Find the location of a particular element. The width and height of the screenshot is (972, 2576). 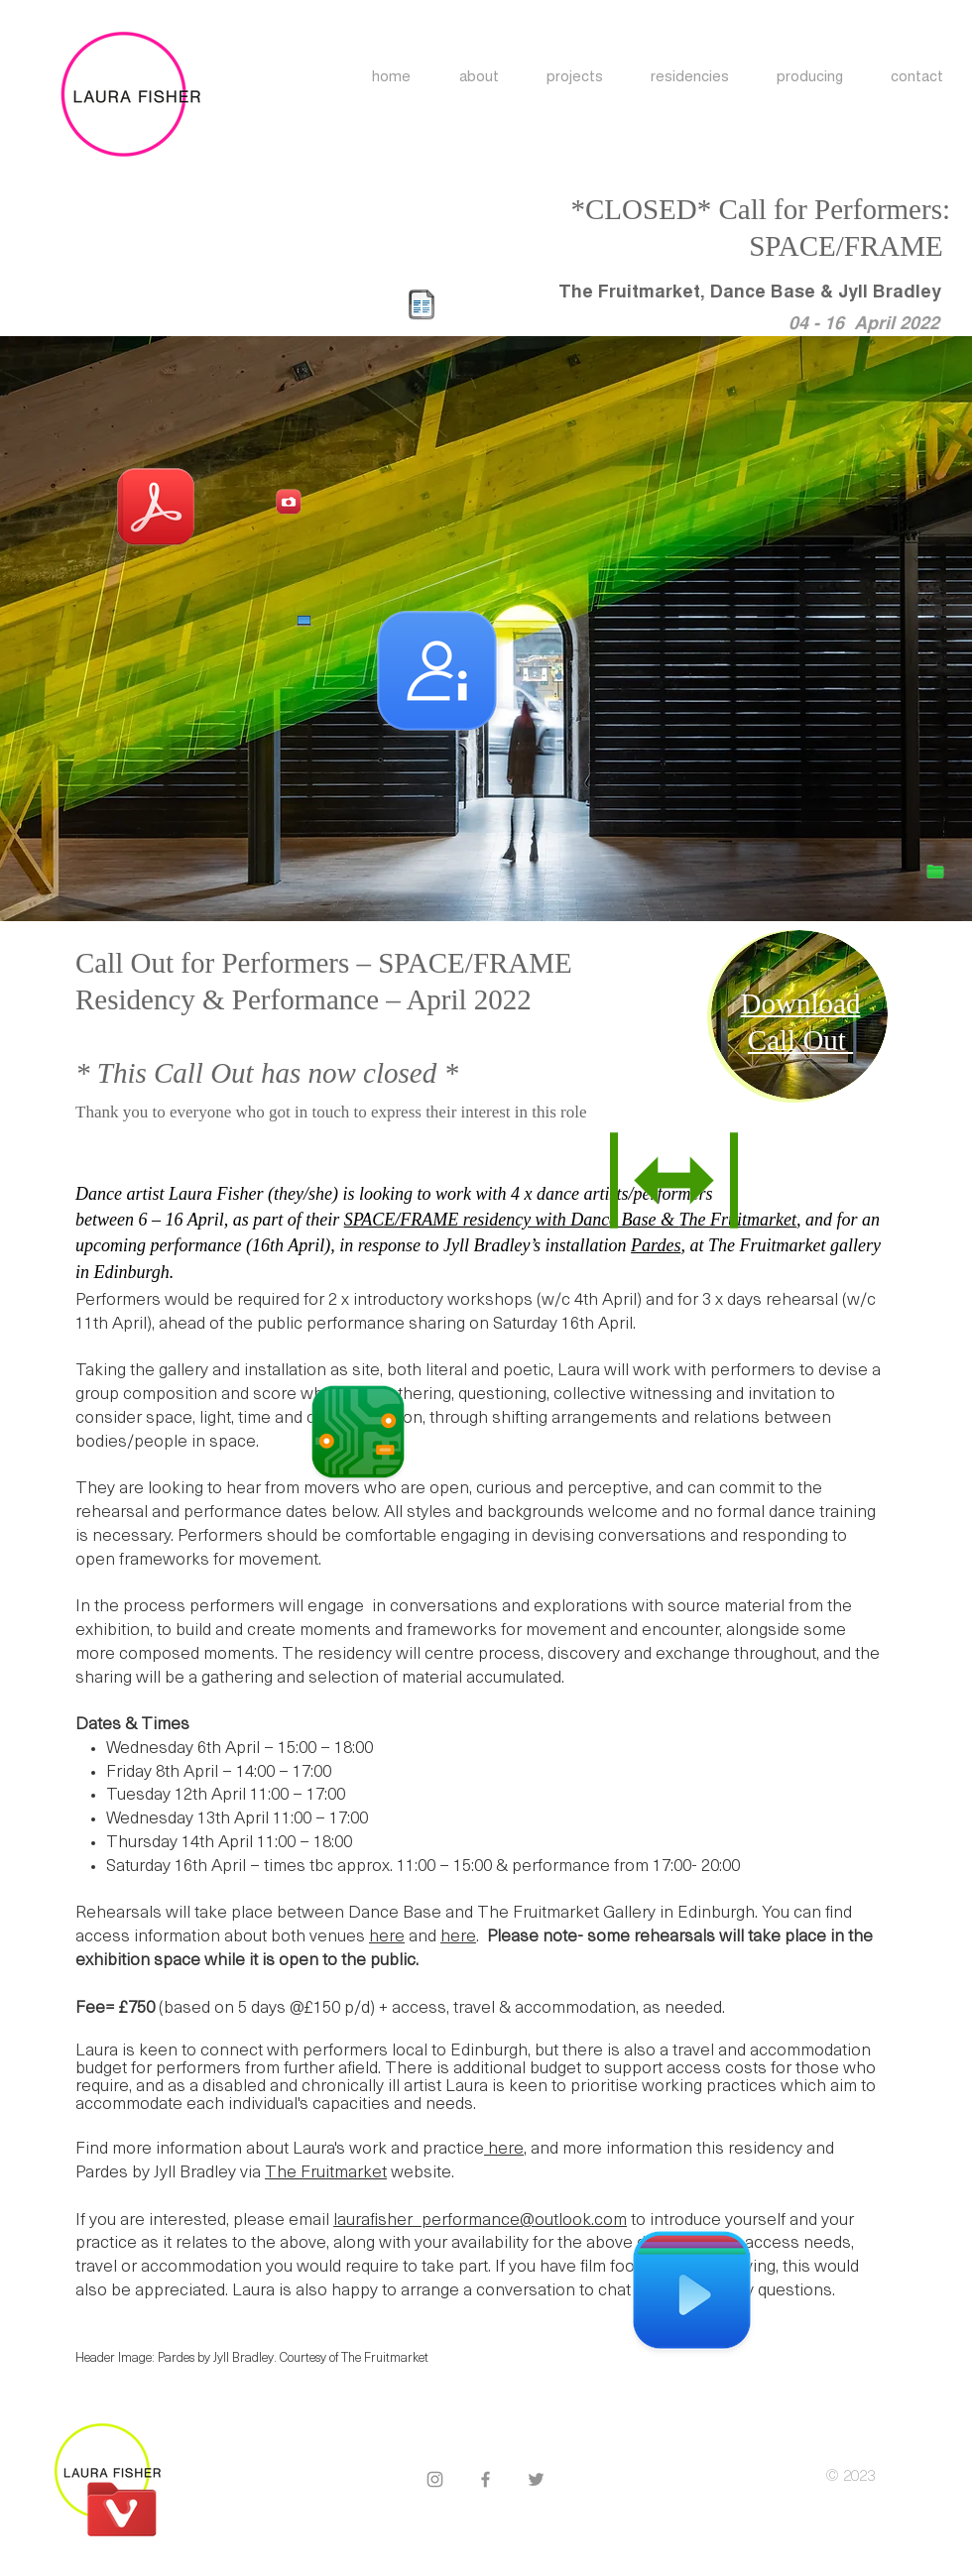

take a screenshot is located at coordinates (289, 502).